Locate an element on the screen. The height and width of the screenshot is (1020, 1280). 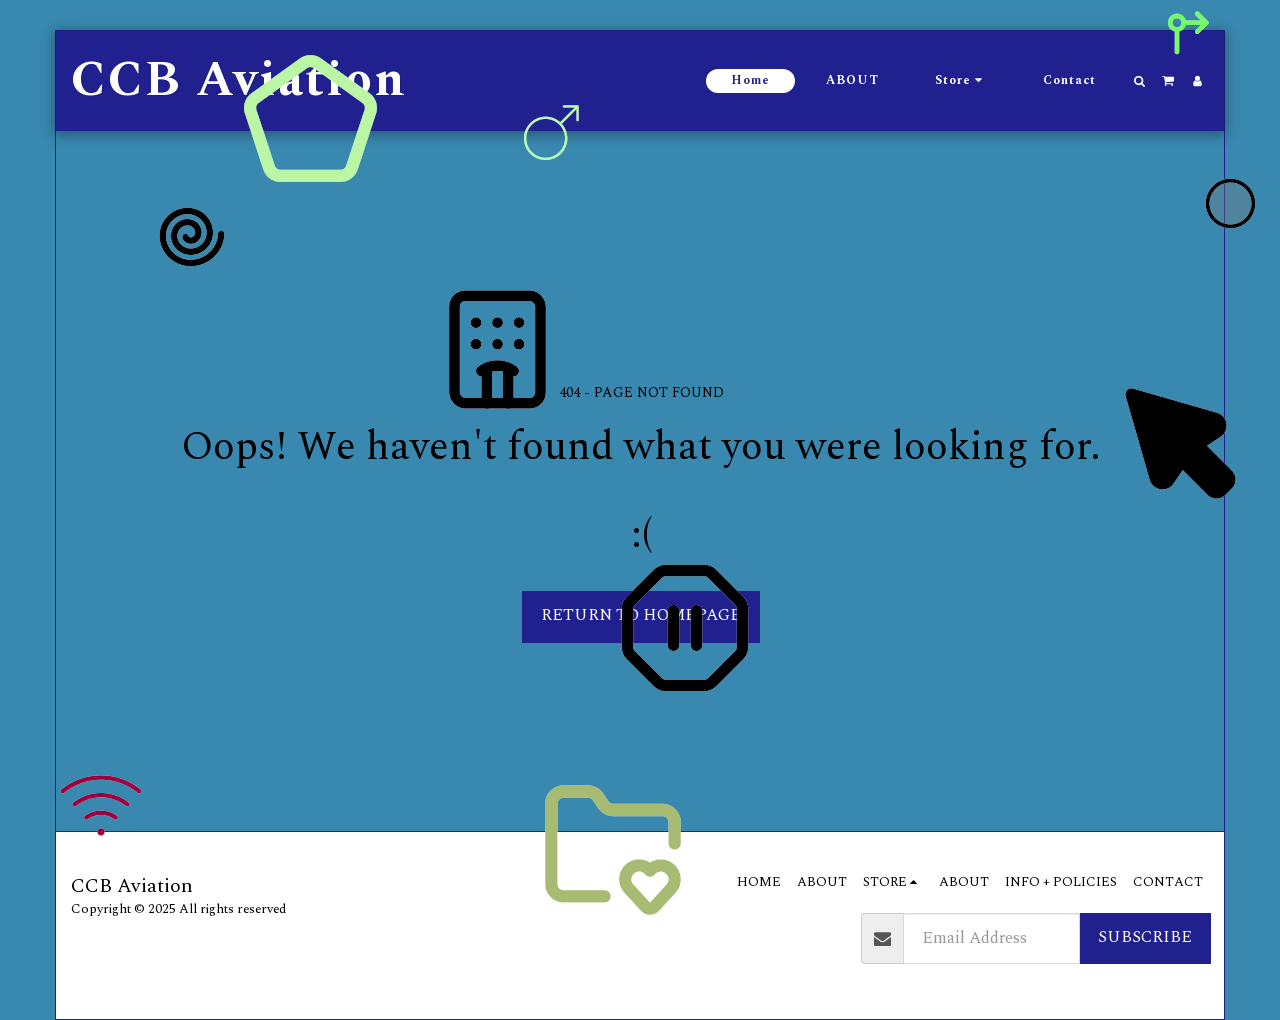
strong wifi signal strength is located at coordinates (101, 804).